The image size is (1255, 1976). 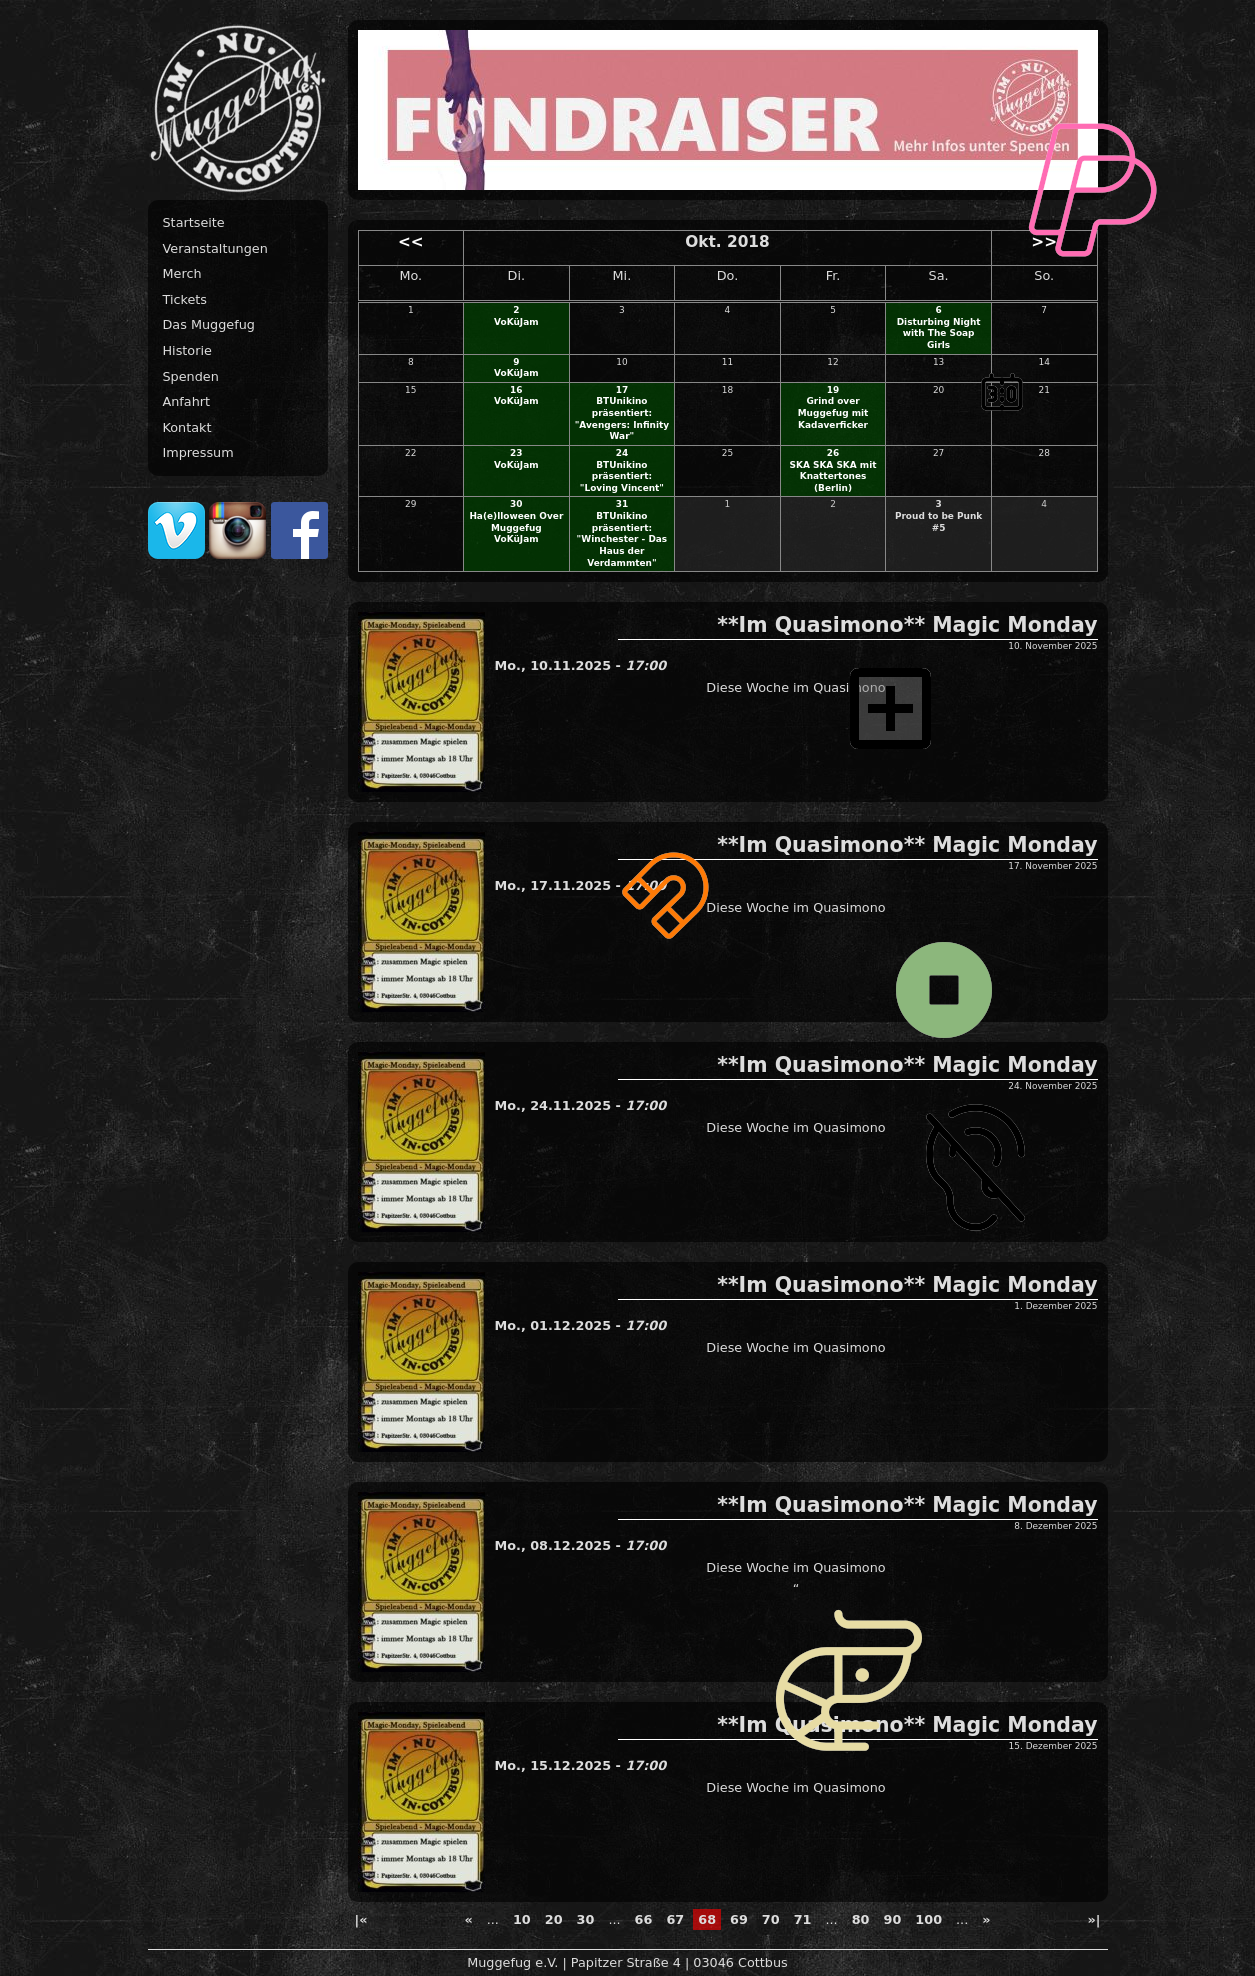 I want to click on pay with paypal, so click(x=1090, y=190).